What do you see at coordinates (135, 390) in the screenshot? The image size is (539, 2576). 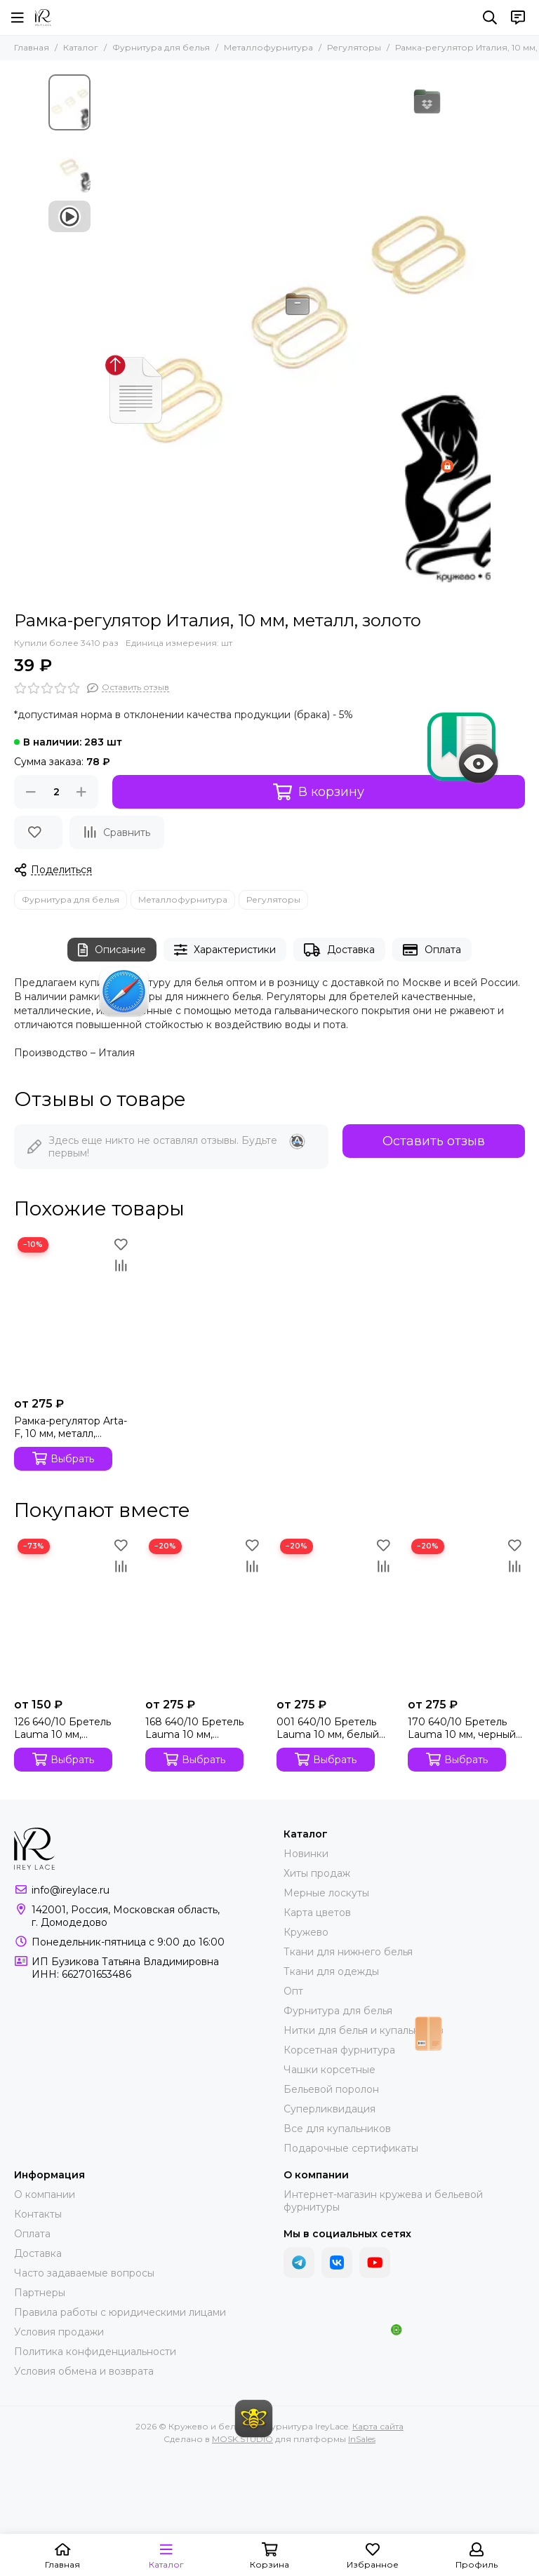 I see `send file via bluetooth` at bounding box center [135, 390].